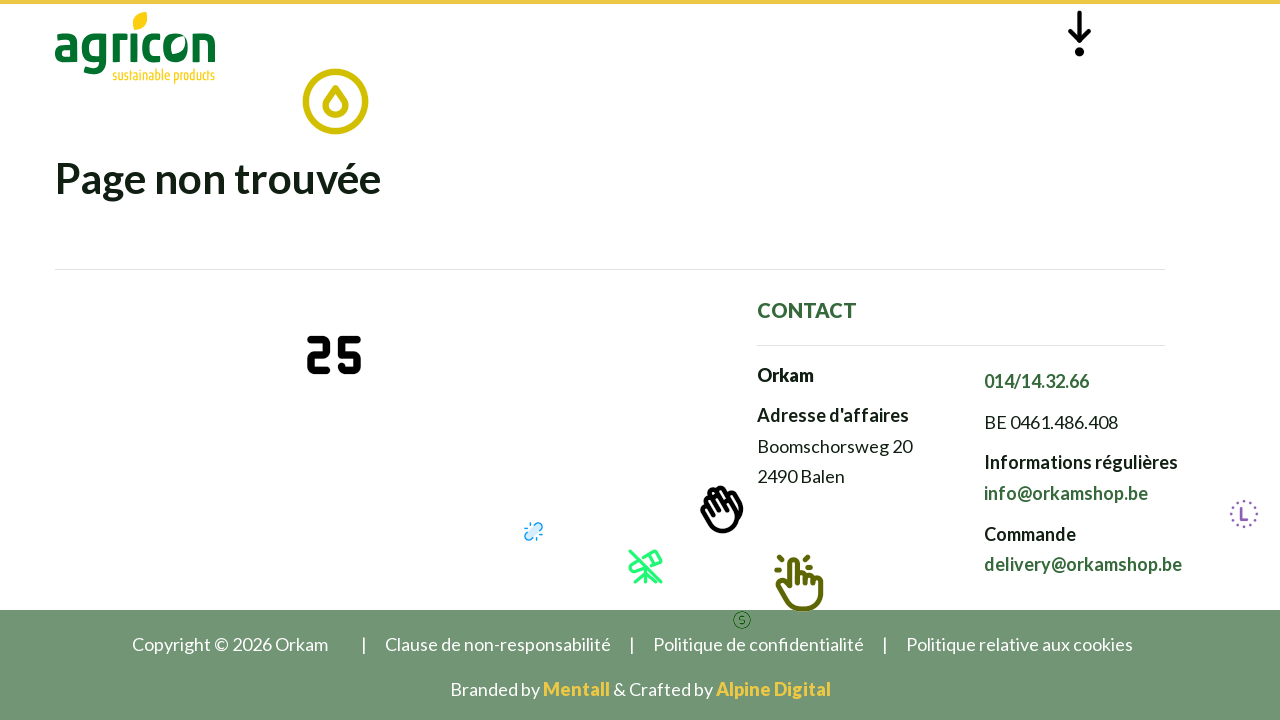 The height and width of the screenshot is (720, 1280). What do you see at coordinates (1079, 33) in the screenshot?
I see `step into function during debugging` at bounding box center [1079, 33].